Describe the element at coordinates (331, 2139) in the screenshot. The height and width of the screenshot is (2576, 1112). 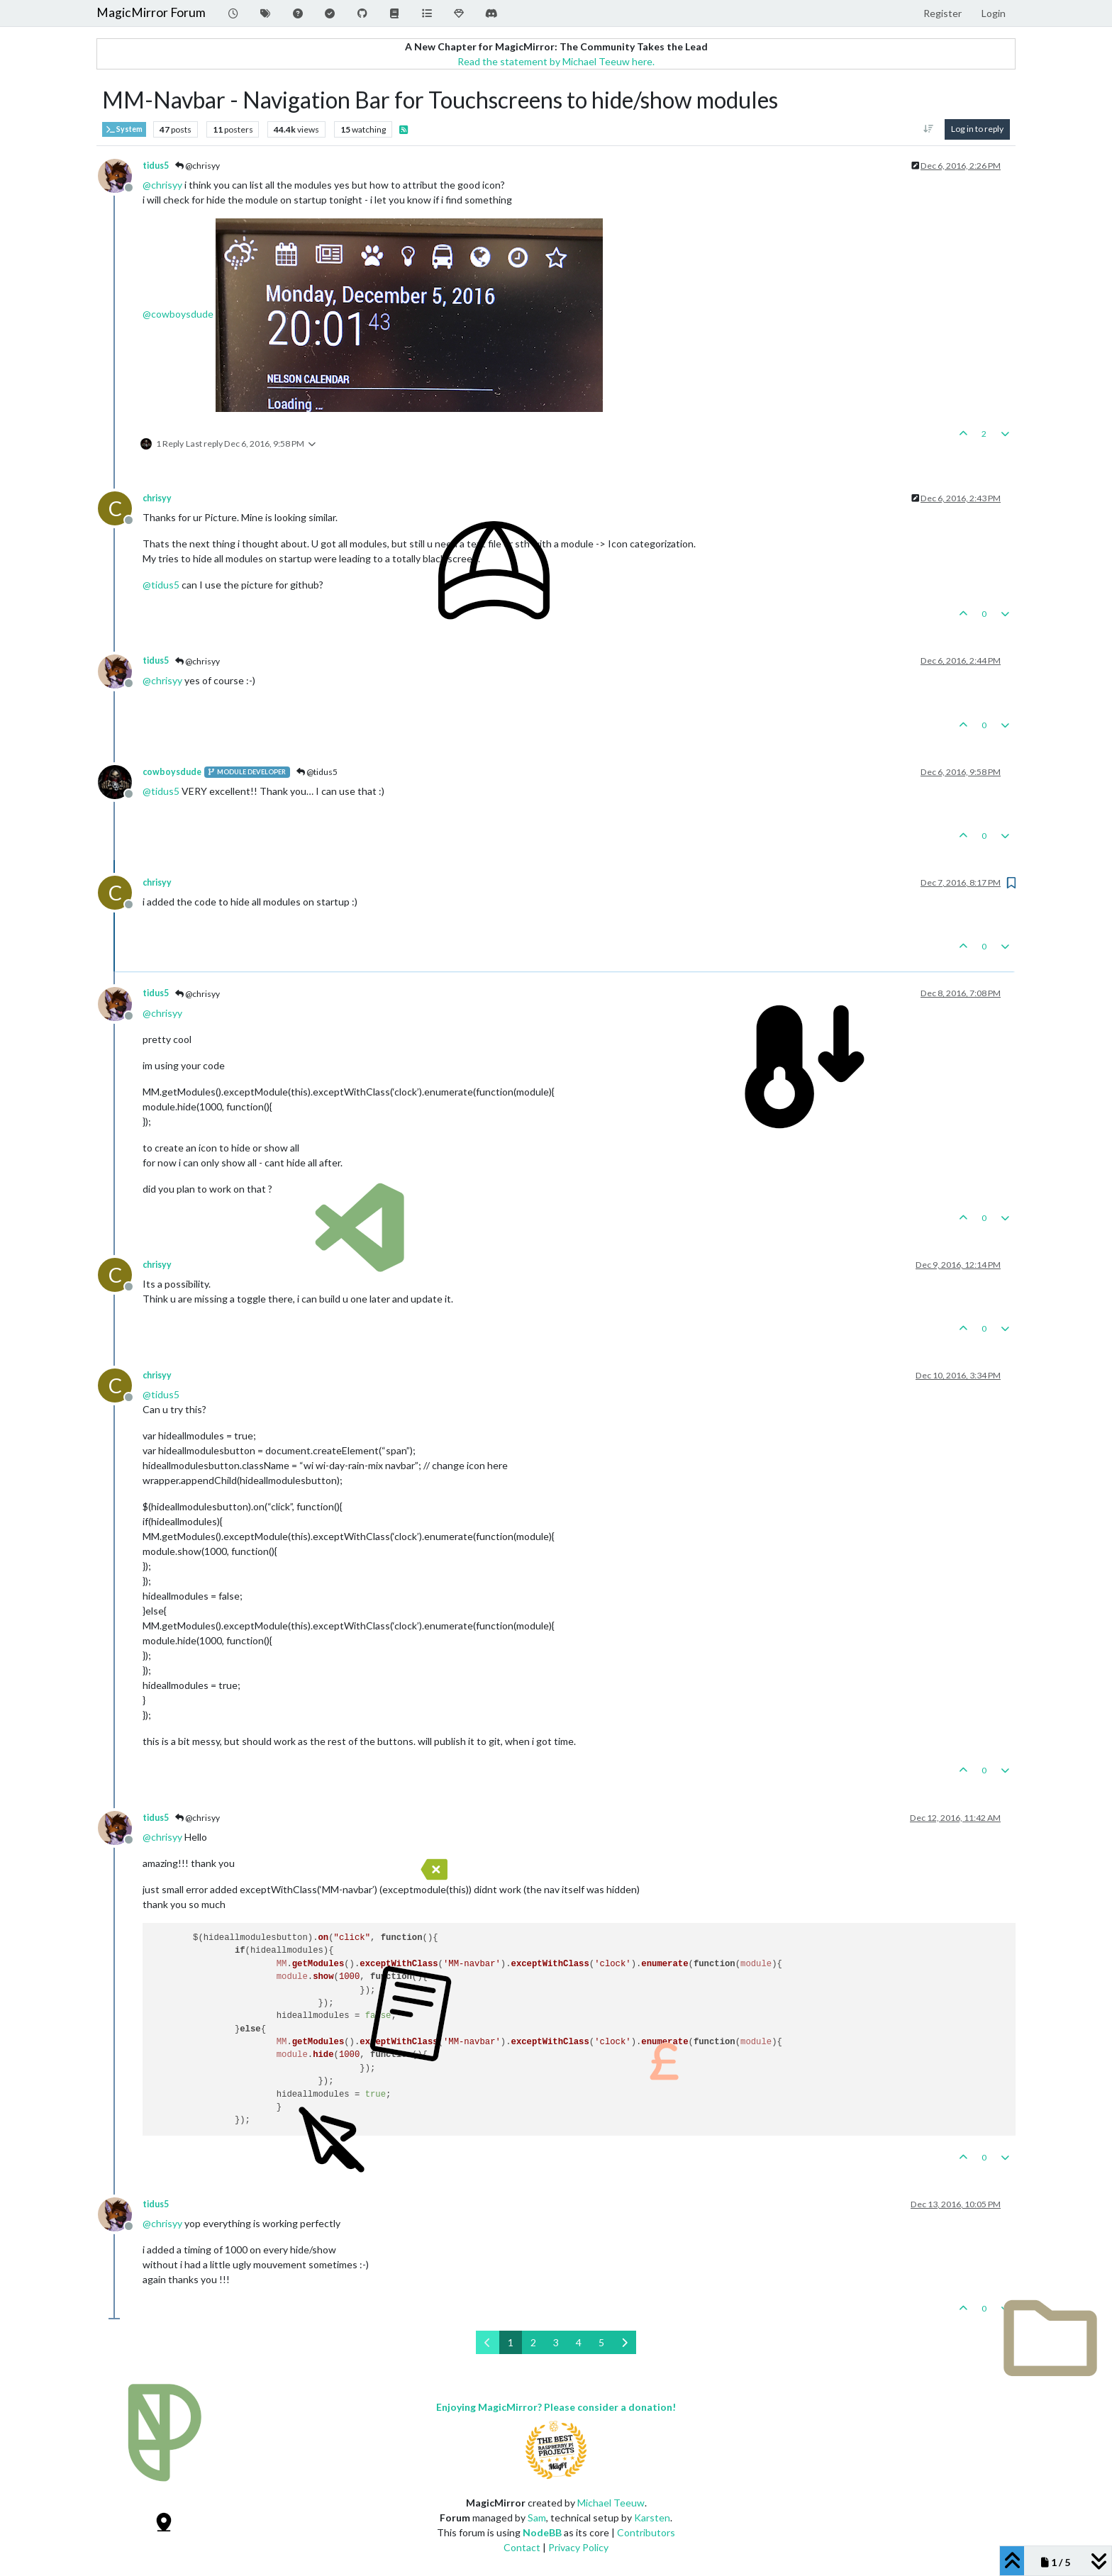
I see `cursor or pointer interaction disabled` at that location.